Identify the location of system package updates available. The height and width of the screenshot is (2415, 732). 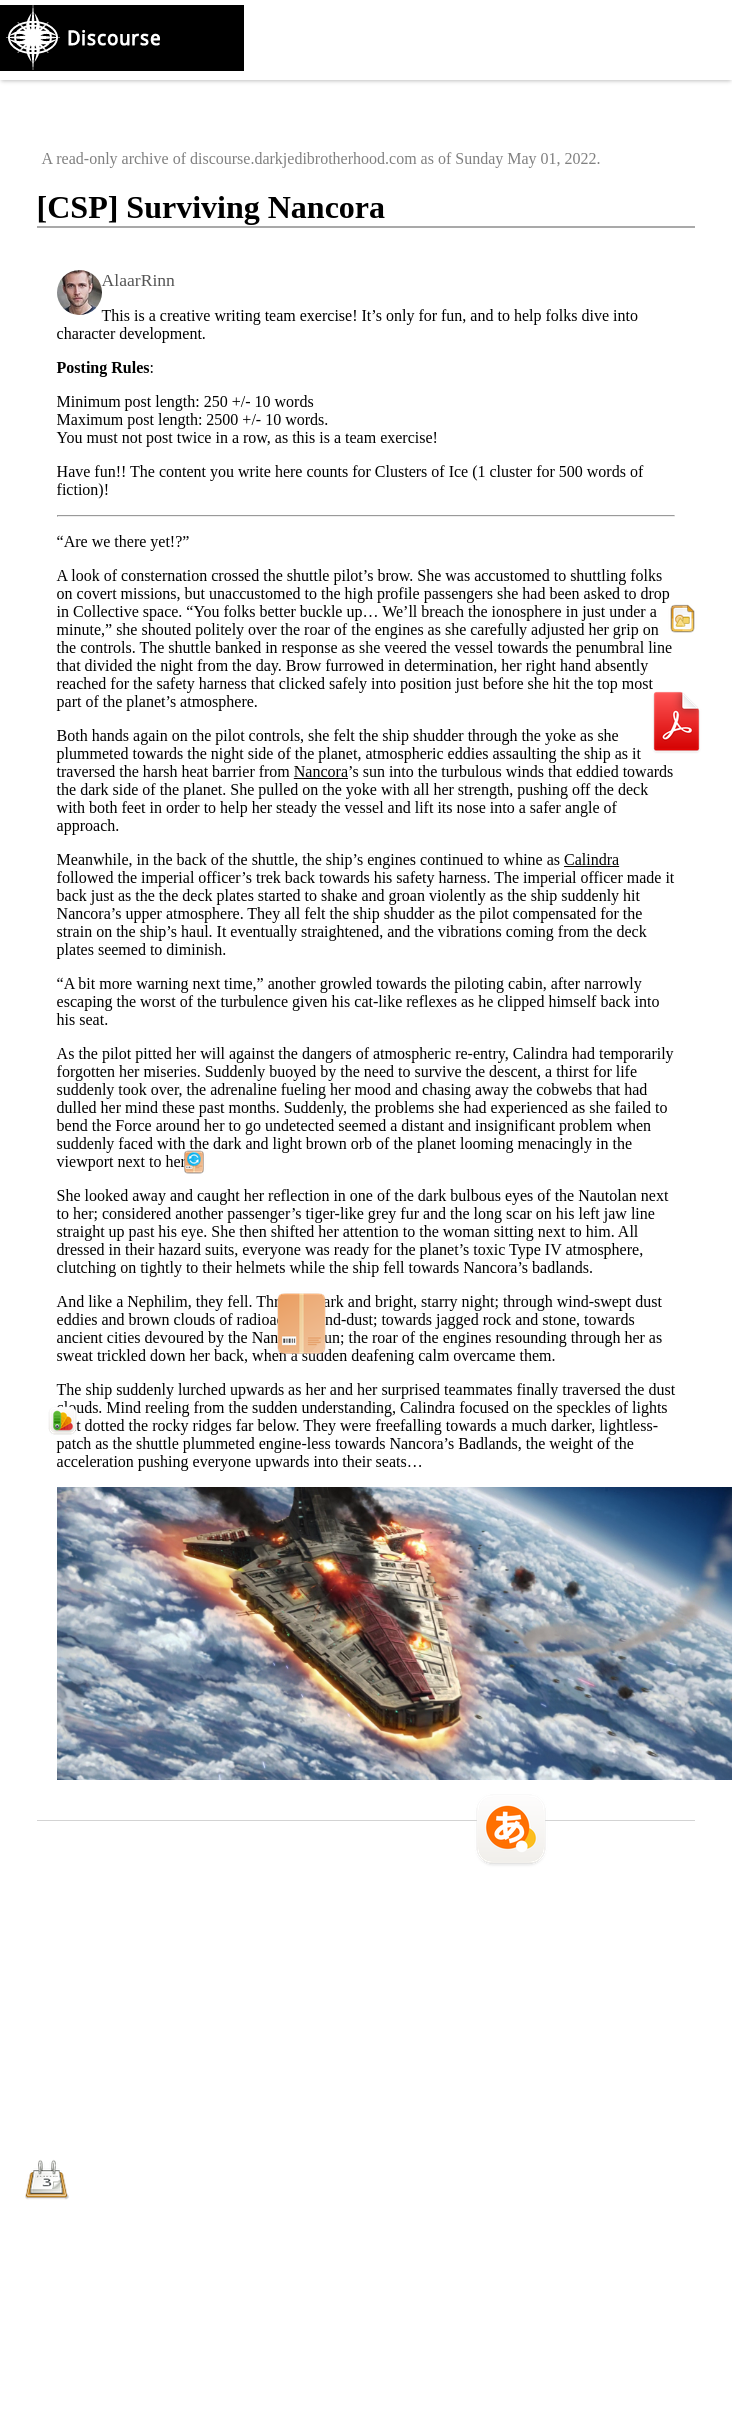
(194, 1162).